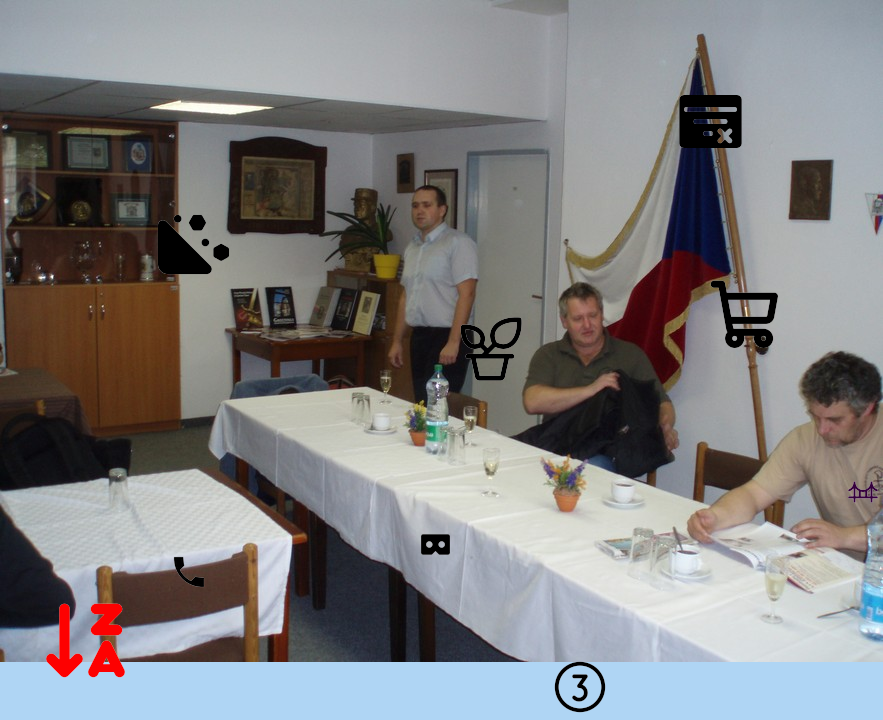 The width and height of the screenshot is (883, 720). What do you see at coordinates (85, 640) in the screenshot?
I see `sort items alphabetically in descending order (Z to A)` at bounding box center [85, 640].